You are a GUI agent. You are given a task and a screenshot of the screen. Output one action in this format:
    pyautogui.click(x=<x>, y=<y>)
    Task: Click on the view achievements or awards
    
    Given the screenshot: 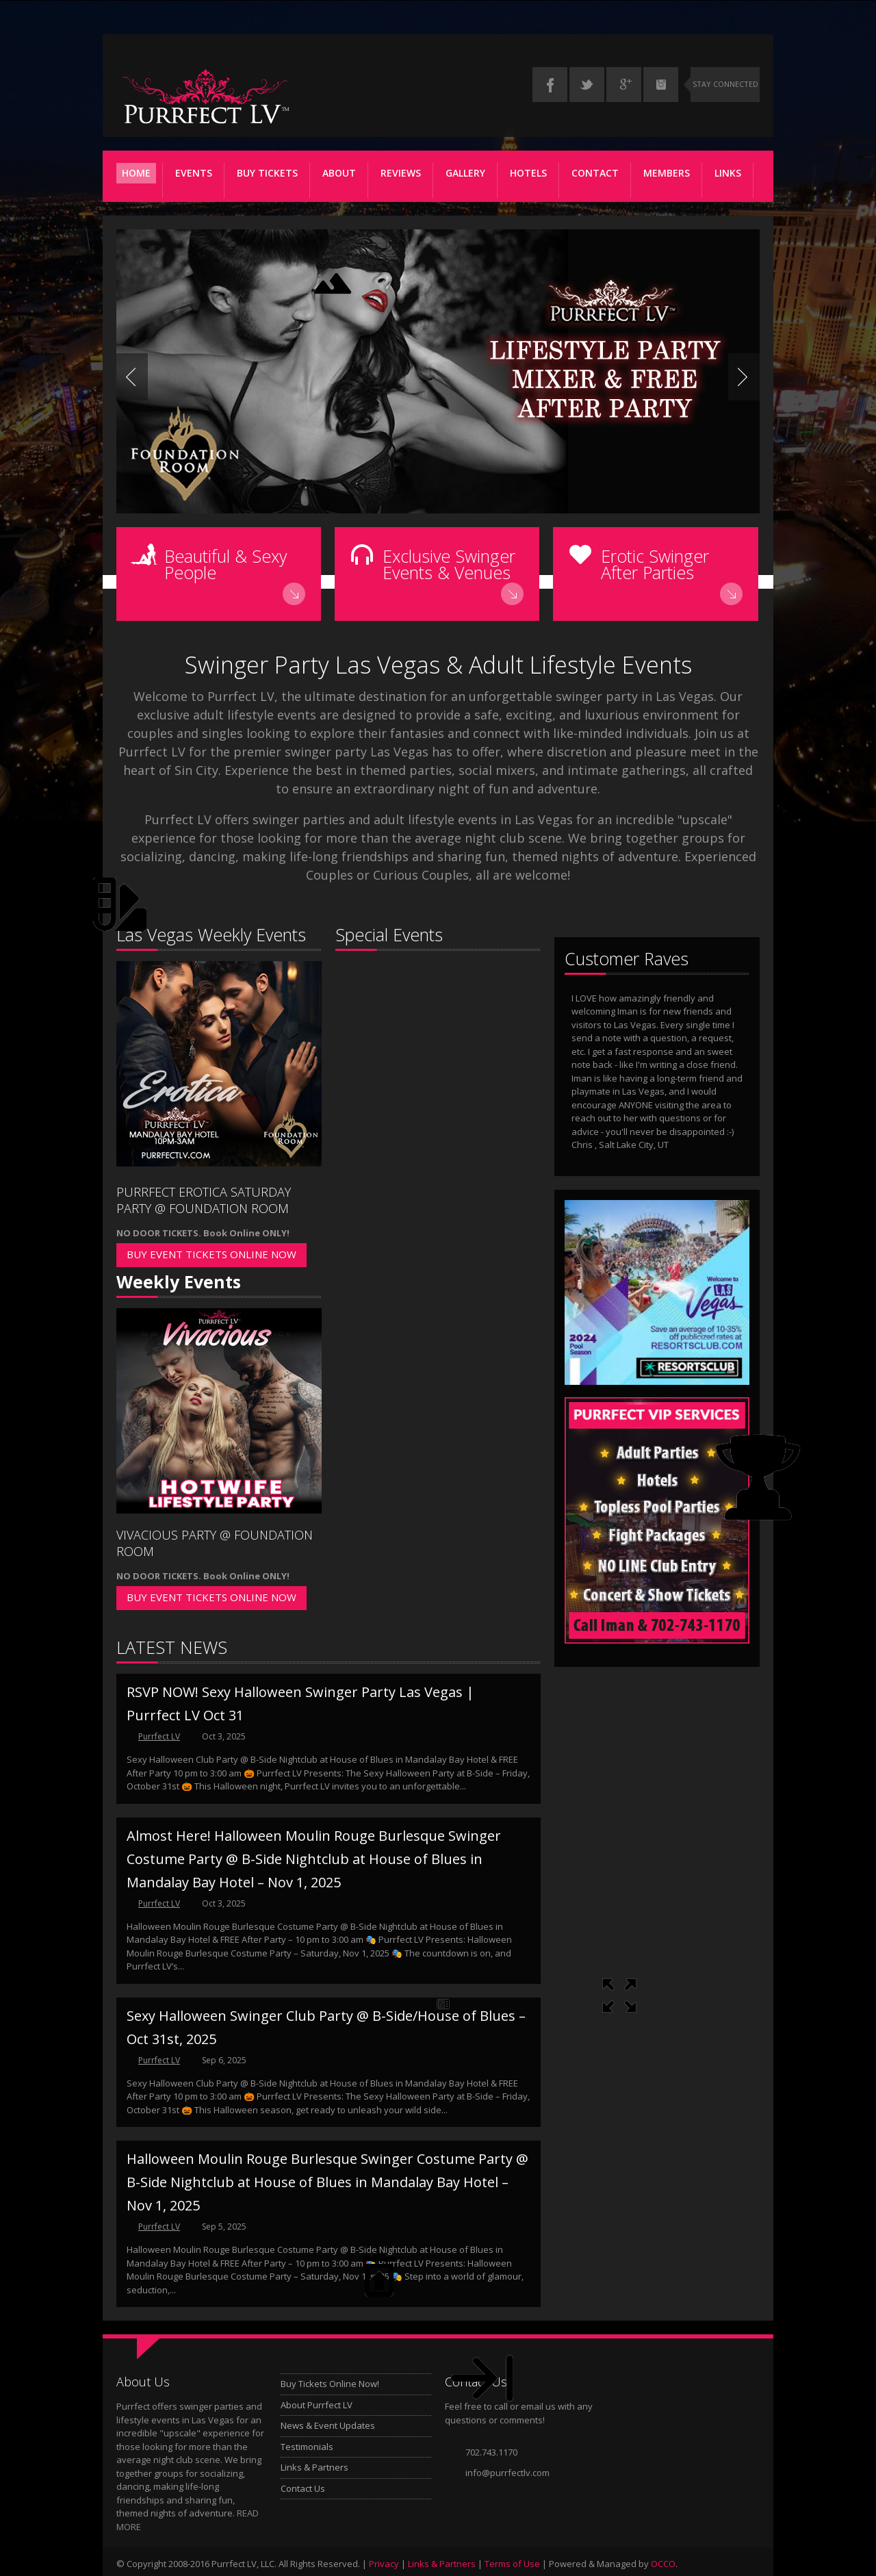 What is the action you would take?
    pyautogui.click(x=758, y=1477)
    